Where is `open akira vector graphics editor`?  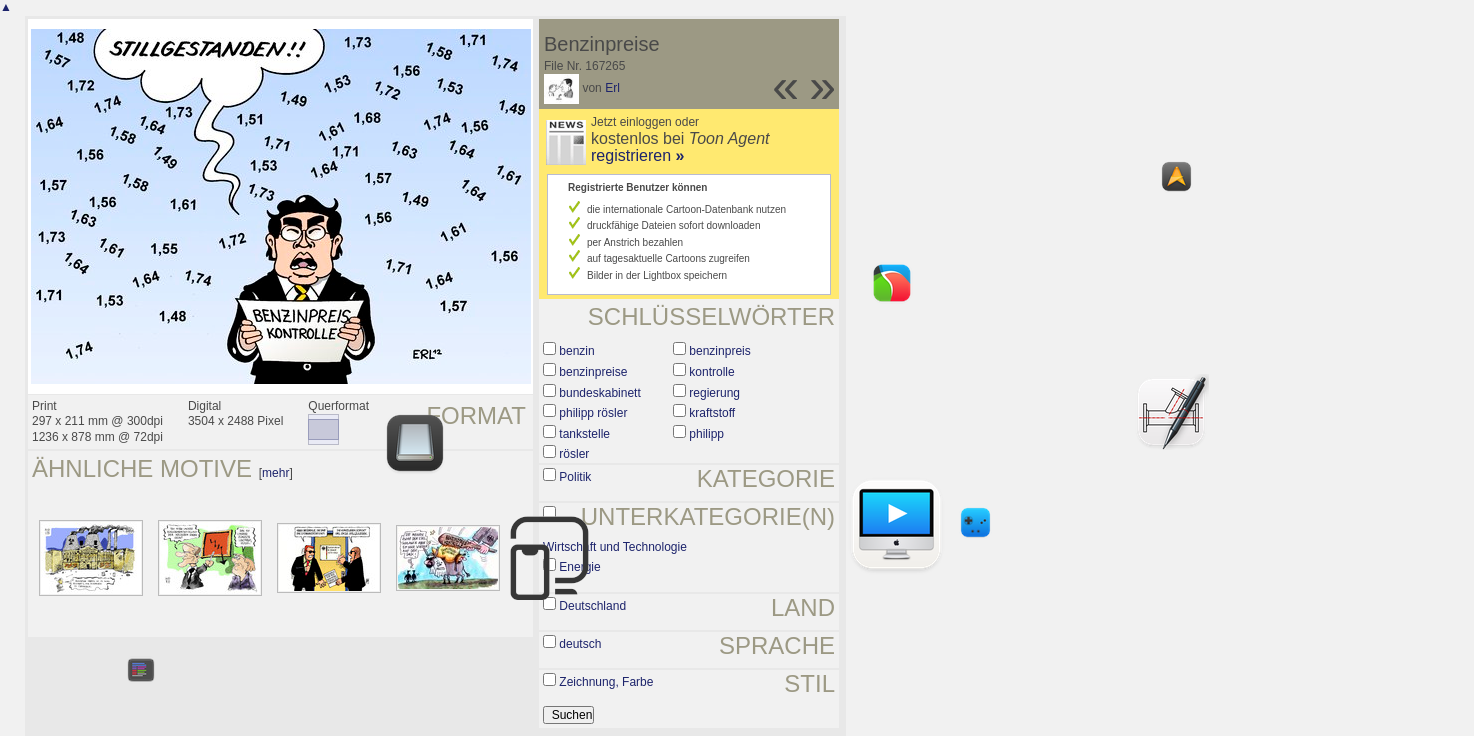
open akira vector graphics editor is located at coordinates (1176, 176).